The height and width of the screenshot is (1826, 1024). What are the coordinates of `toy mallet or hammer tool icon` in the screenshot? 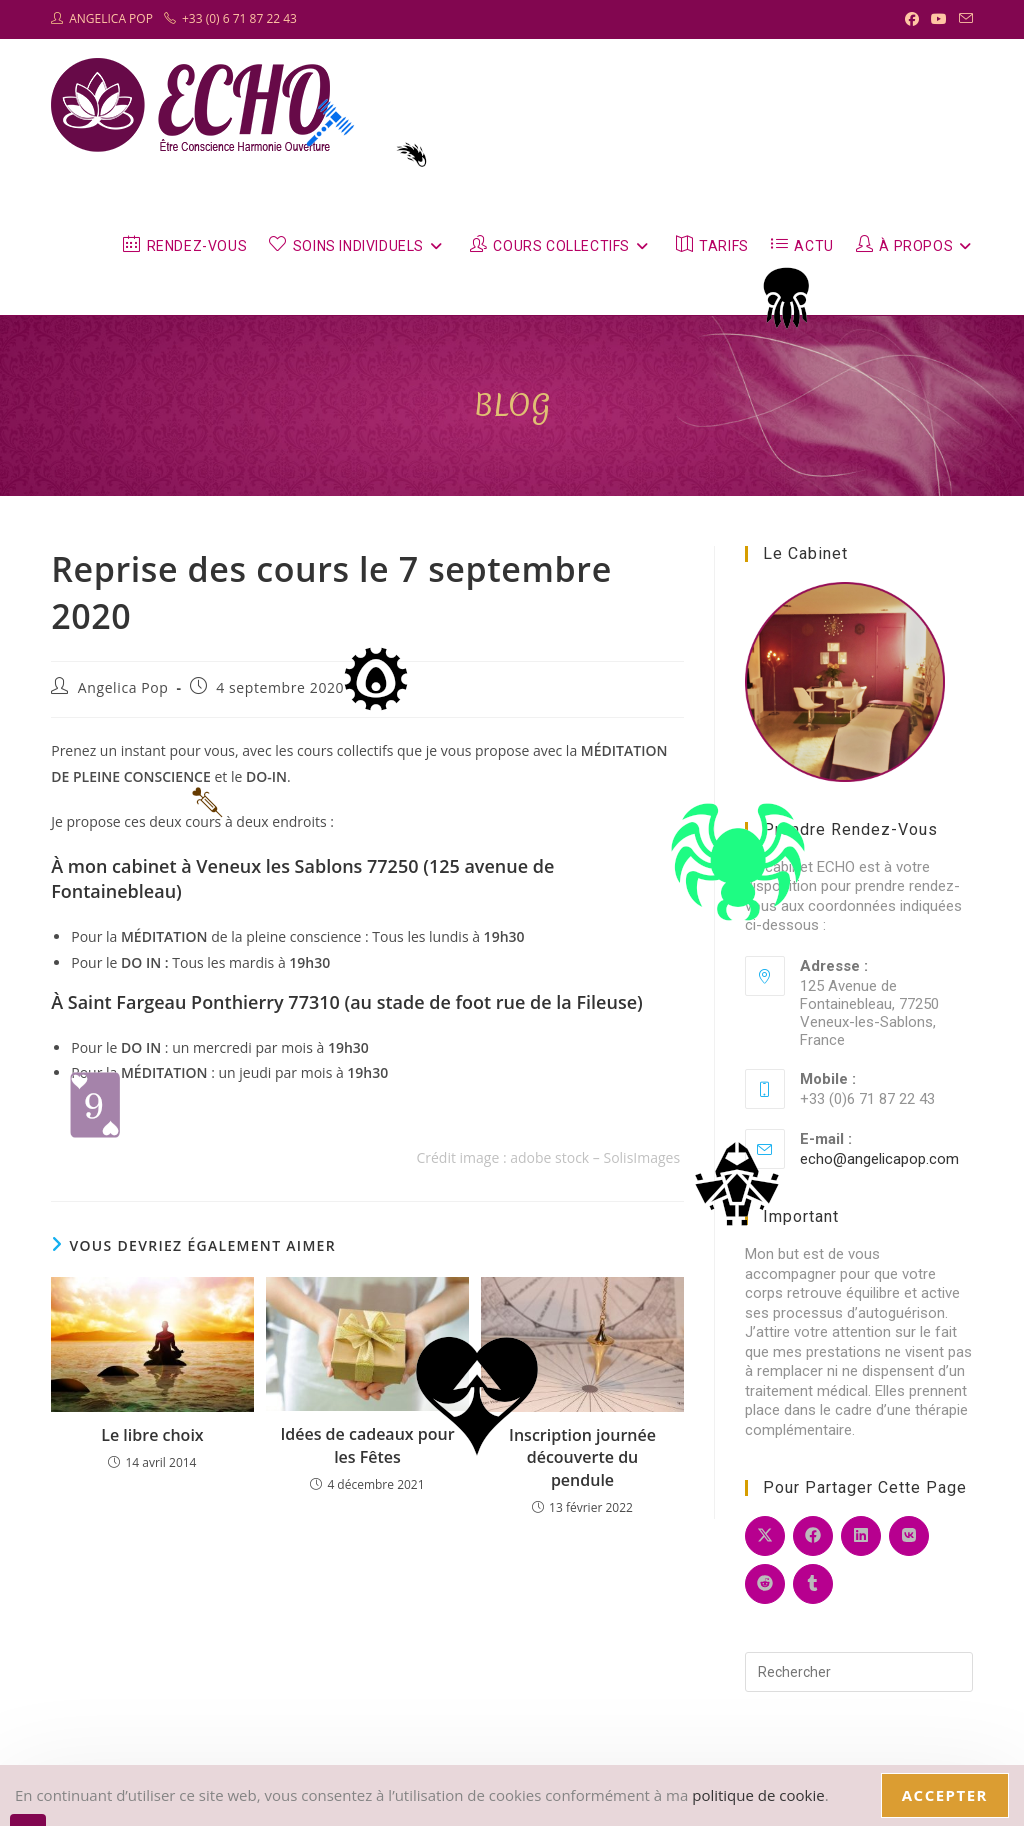 It's located at (330, 122).